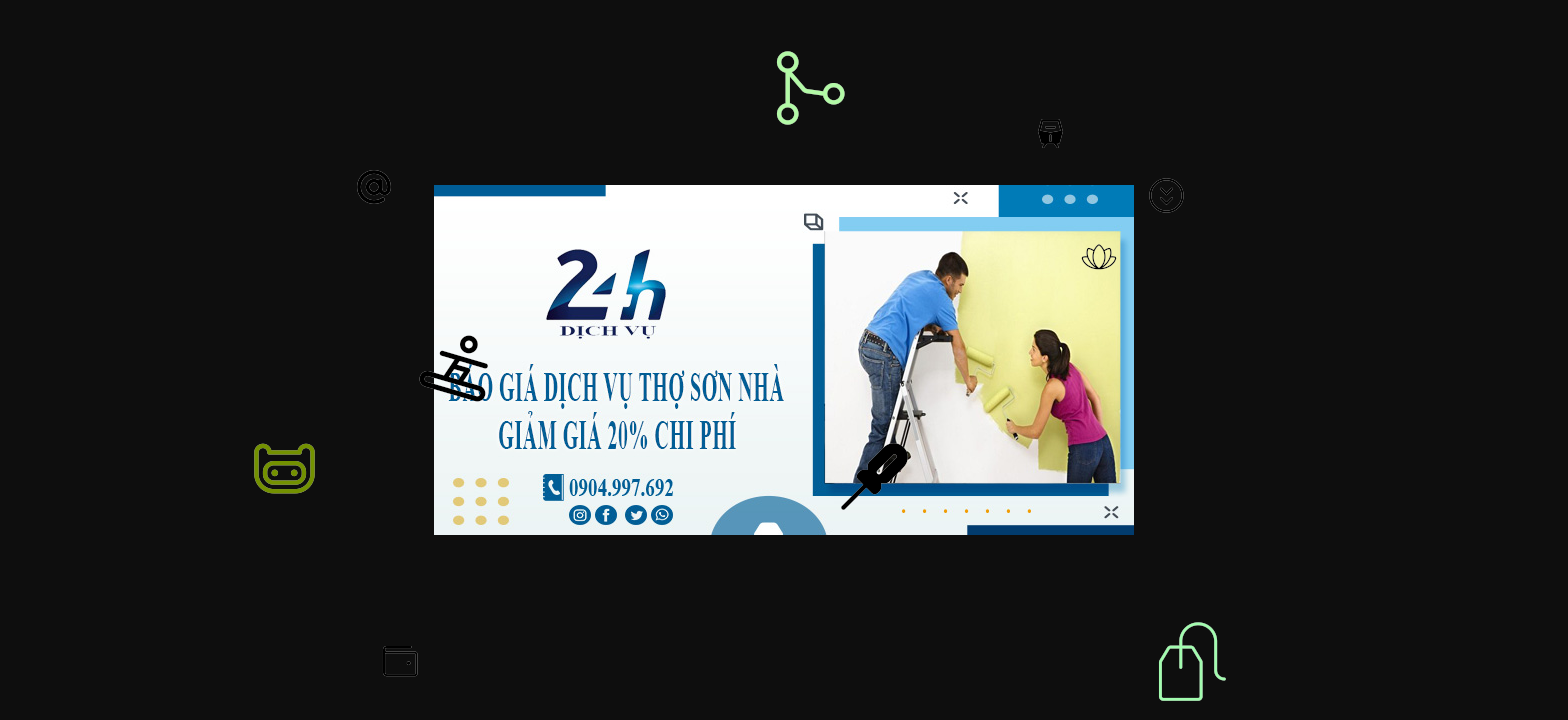 This screenshot has width=1568, height=720. Describe the element at coordinates (1166, 195) in the screenshot. I see `expand to show more content below` at that location.